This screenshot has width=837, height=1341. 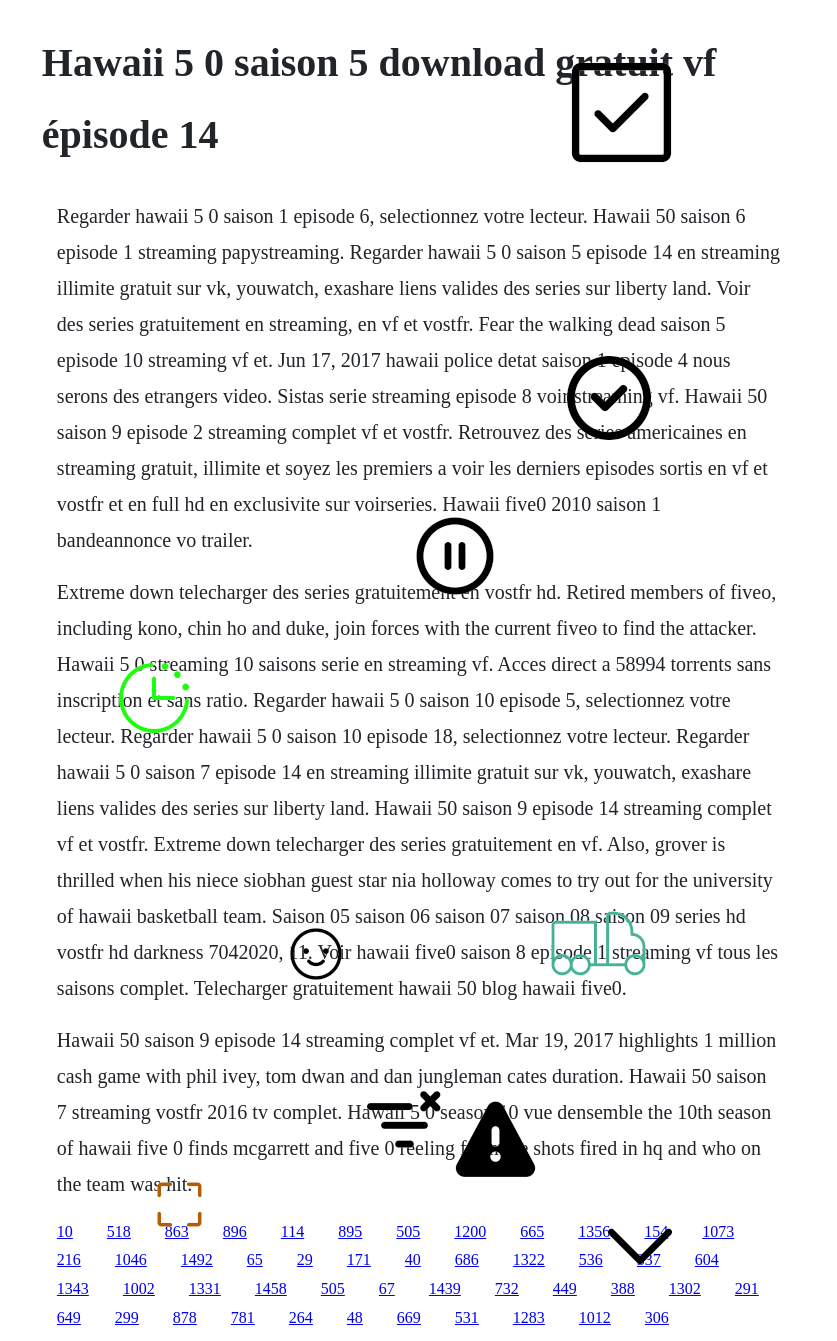 What do you see at coordinates (640, 1247) in the screenshot?
I see `expand a dropdown menu or collapsible section` at bounding box center [640, 1247].